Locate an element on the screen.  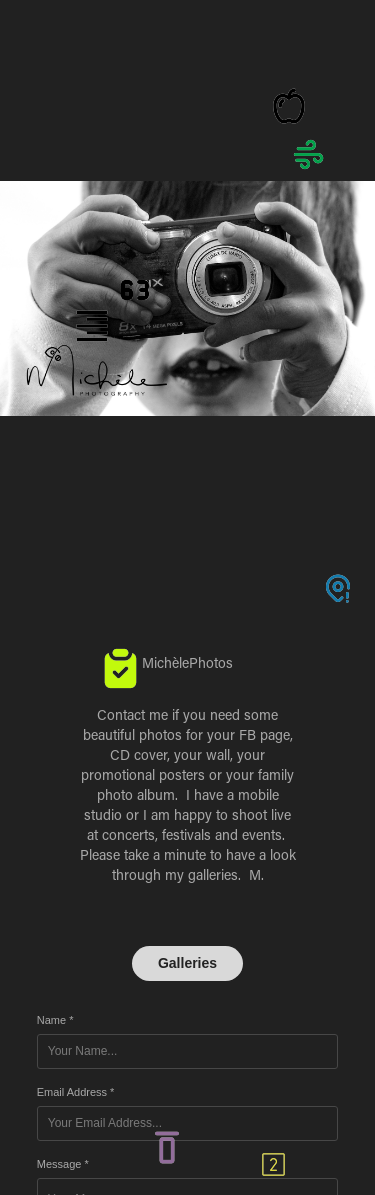
align text to the right is located at coordinates (92, 326).